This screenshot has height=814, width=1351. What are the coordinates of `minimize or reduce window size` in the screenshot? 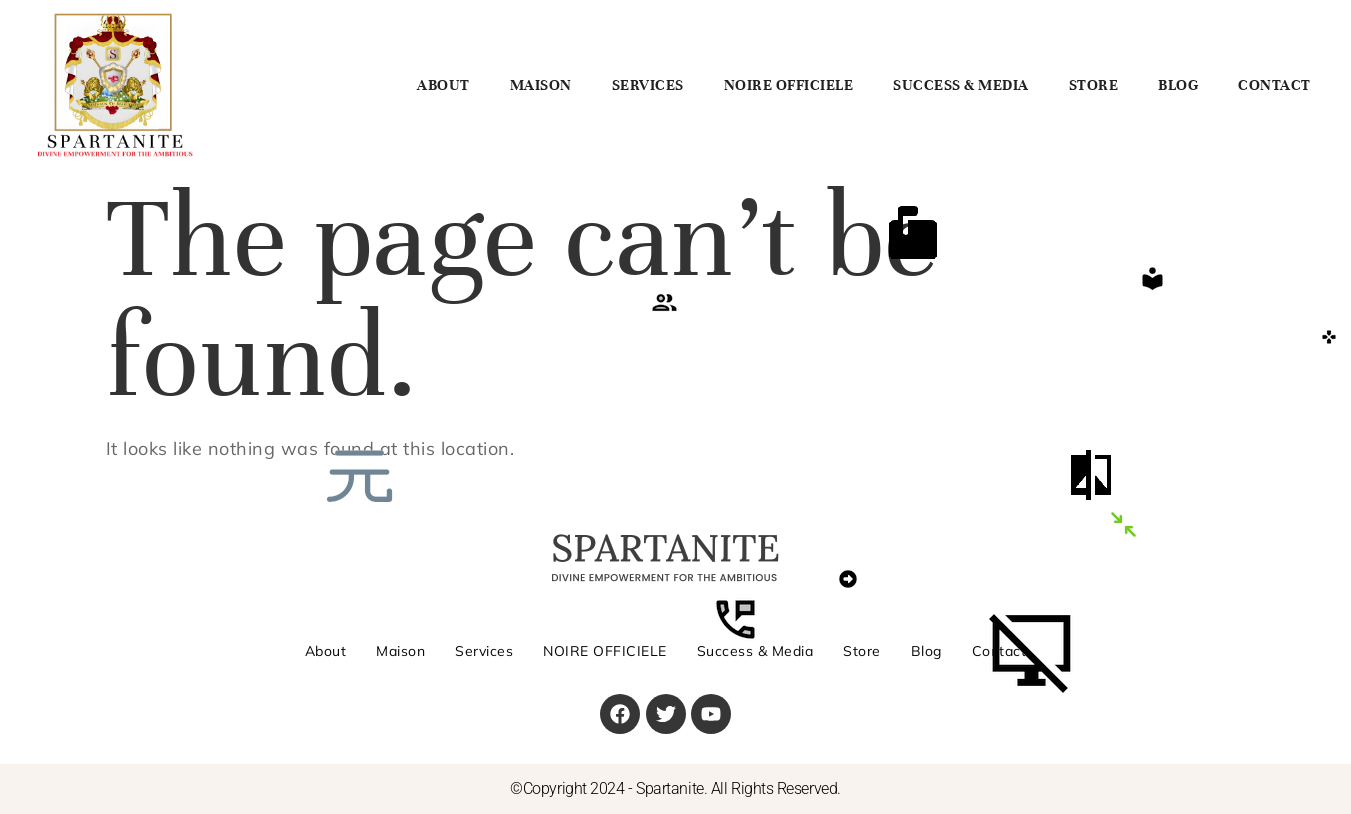 It's located at (1123, 524).